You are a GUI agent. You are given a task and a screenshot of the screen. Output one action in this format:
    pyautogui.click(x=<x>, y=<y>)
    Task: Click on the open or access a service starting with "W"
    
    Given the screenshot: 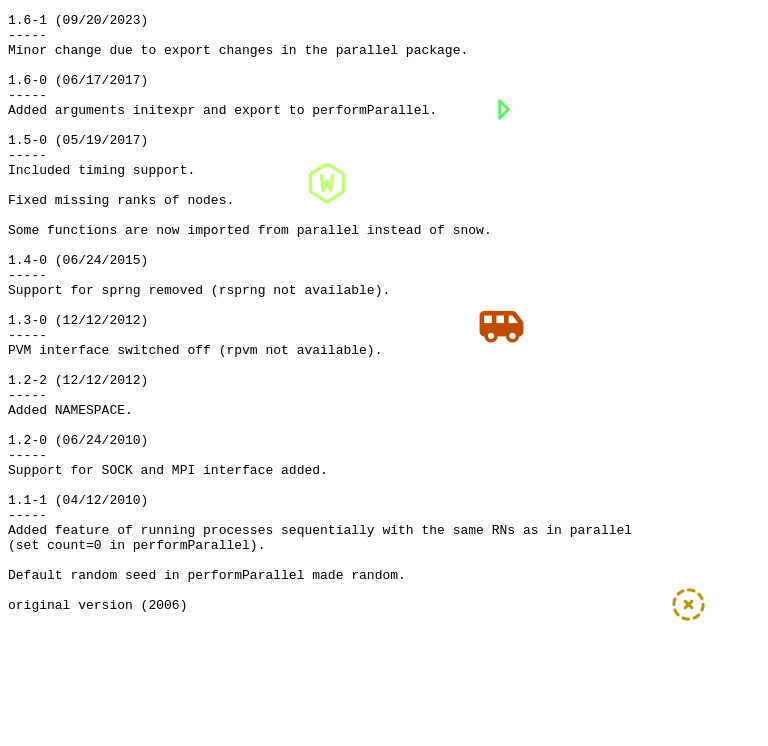 What is the action you would take?
    pyautogui.click(x=327, y=183)
    